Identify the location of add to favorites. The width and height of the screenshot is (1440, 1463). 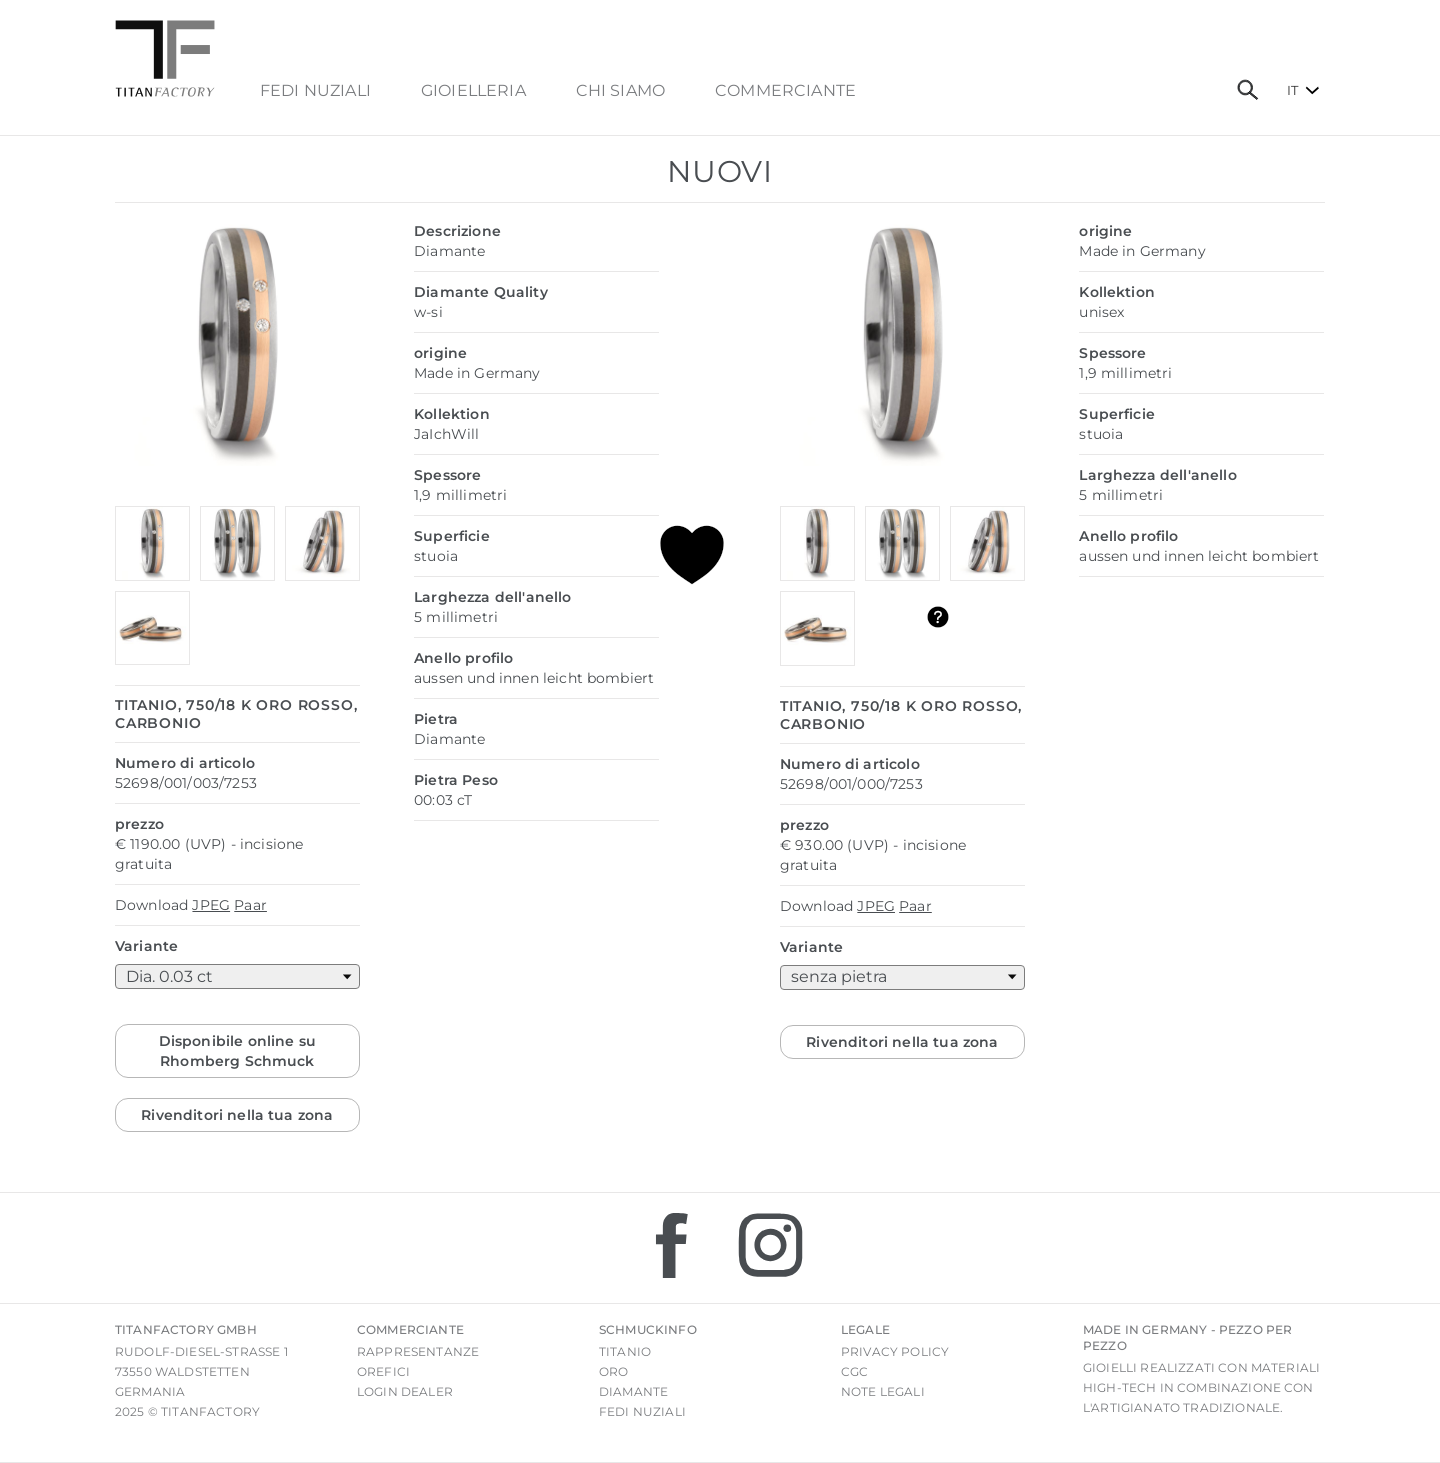
(692, 555).